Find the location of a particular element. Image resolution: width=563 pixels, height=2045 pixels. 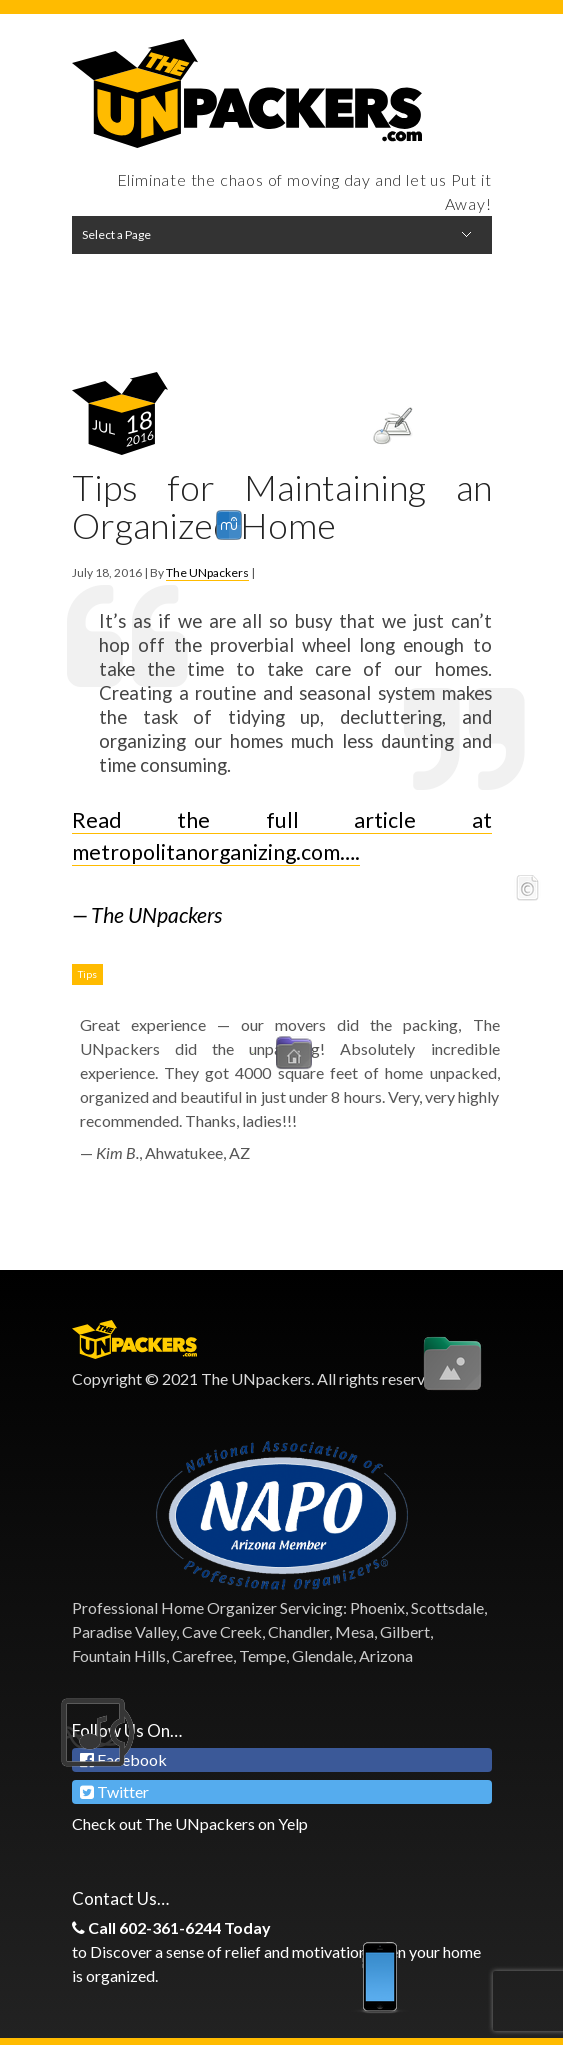

indicates a file with copyright protection is located at coordinates (527, 887).